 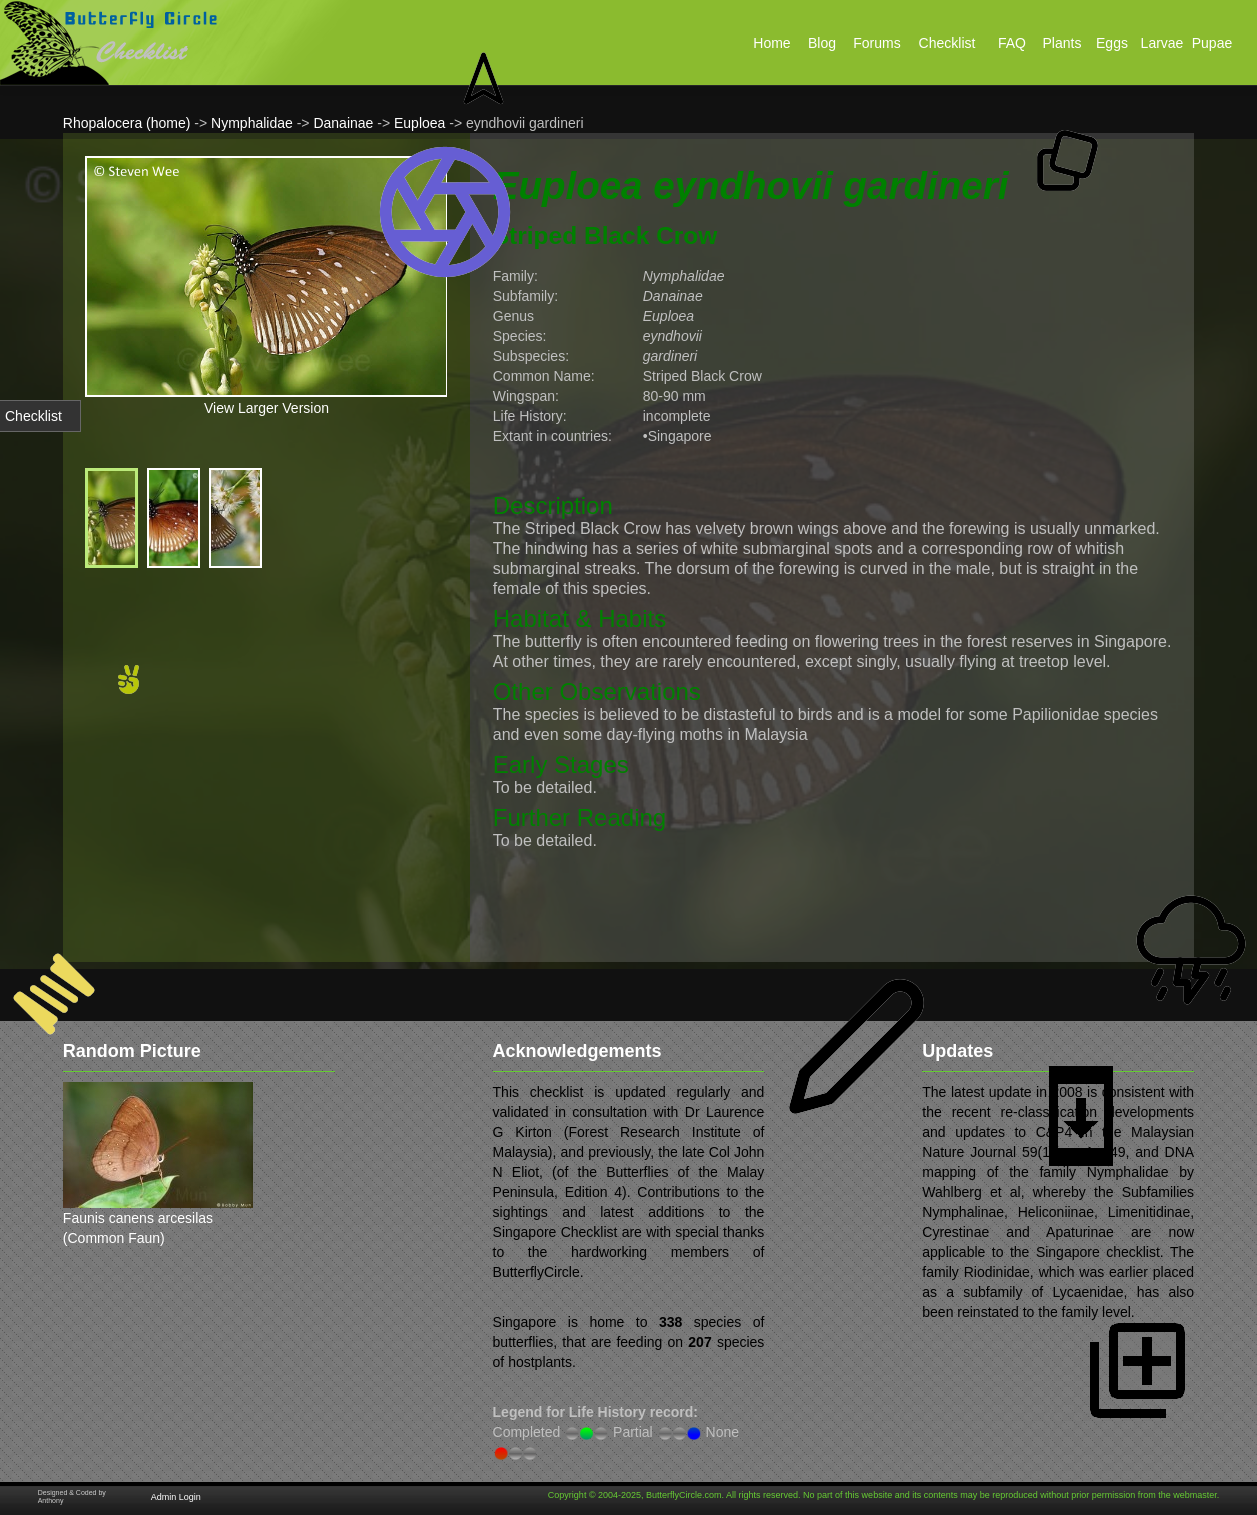 What do you see at coordinates (857, 1046) in the screenshot?
I see `edit or modify content` at bounding box center [857, 1046].